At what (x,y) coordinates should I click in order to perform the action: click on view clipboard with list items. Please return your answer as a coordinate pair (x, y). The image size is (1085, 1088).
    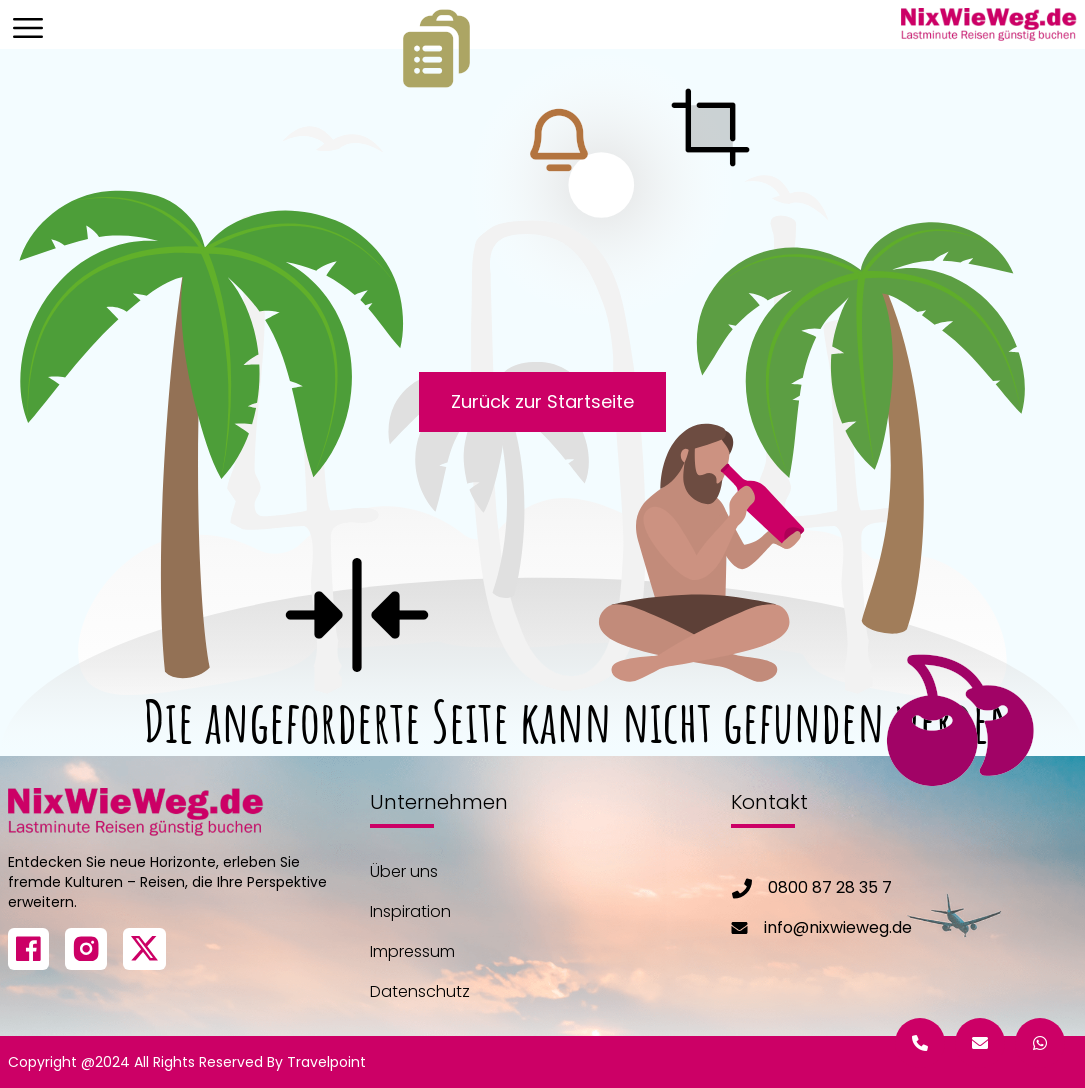
    Looking at the image, I should click on (436, 48).